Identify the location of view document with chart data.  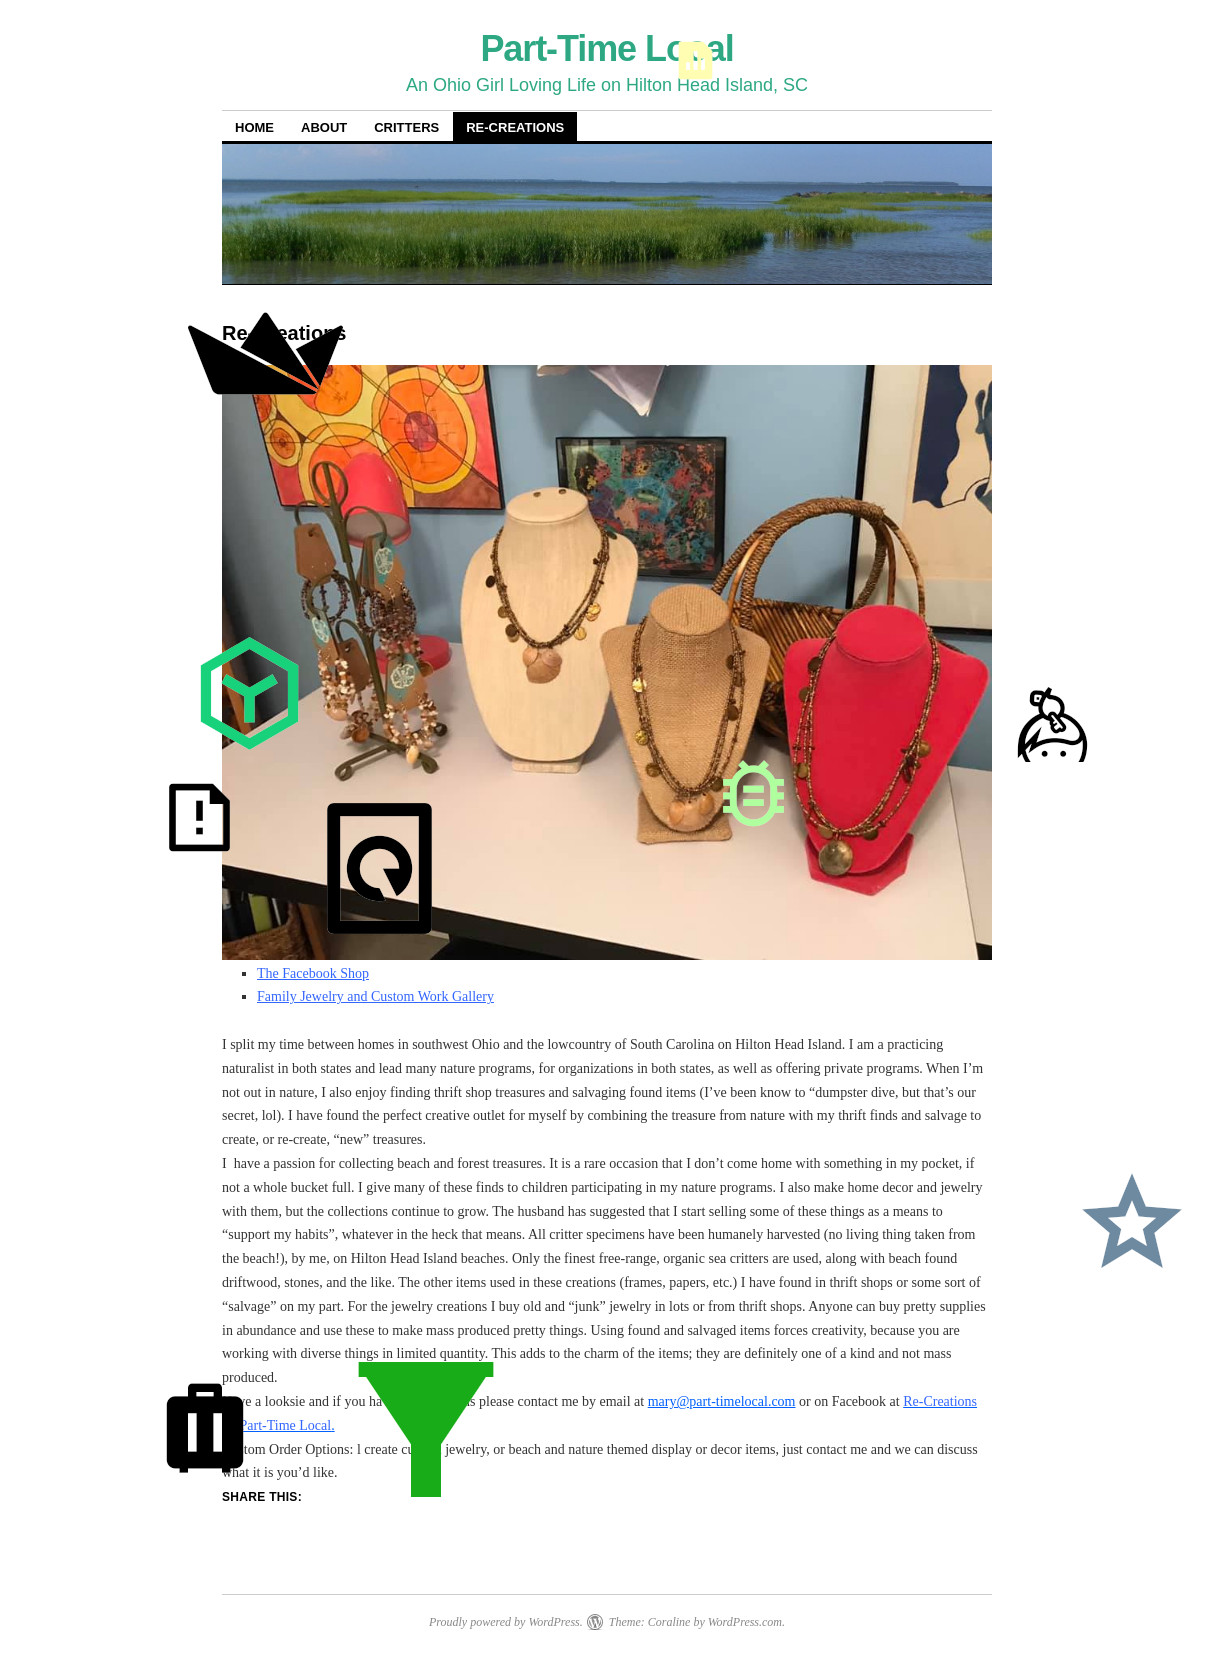
(695, 60).